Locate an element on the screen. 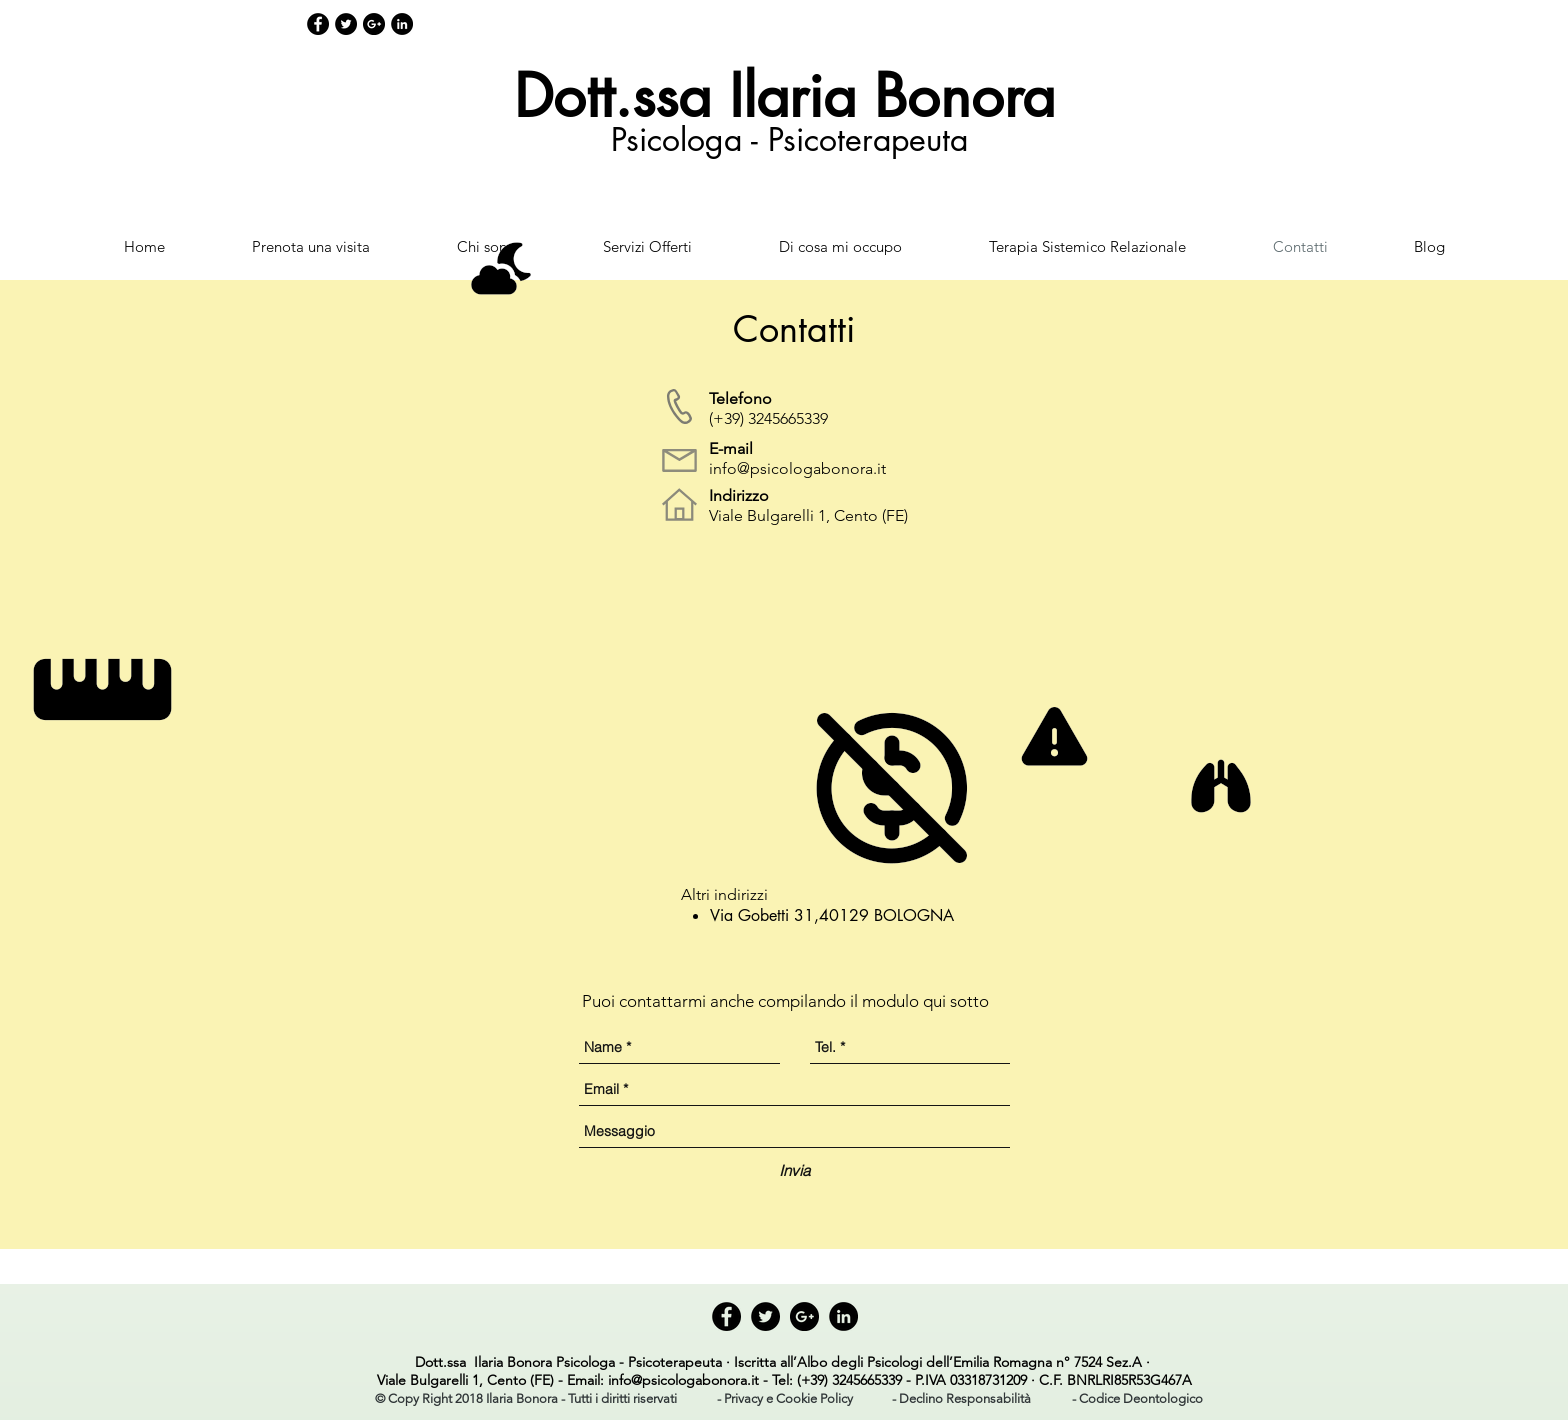 The width and height of the screenshot is (1568, 1420). measure horizontal distance or width is located at coordinates (102, 689).